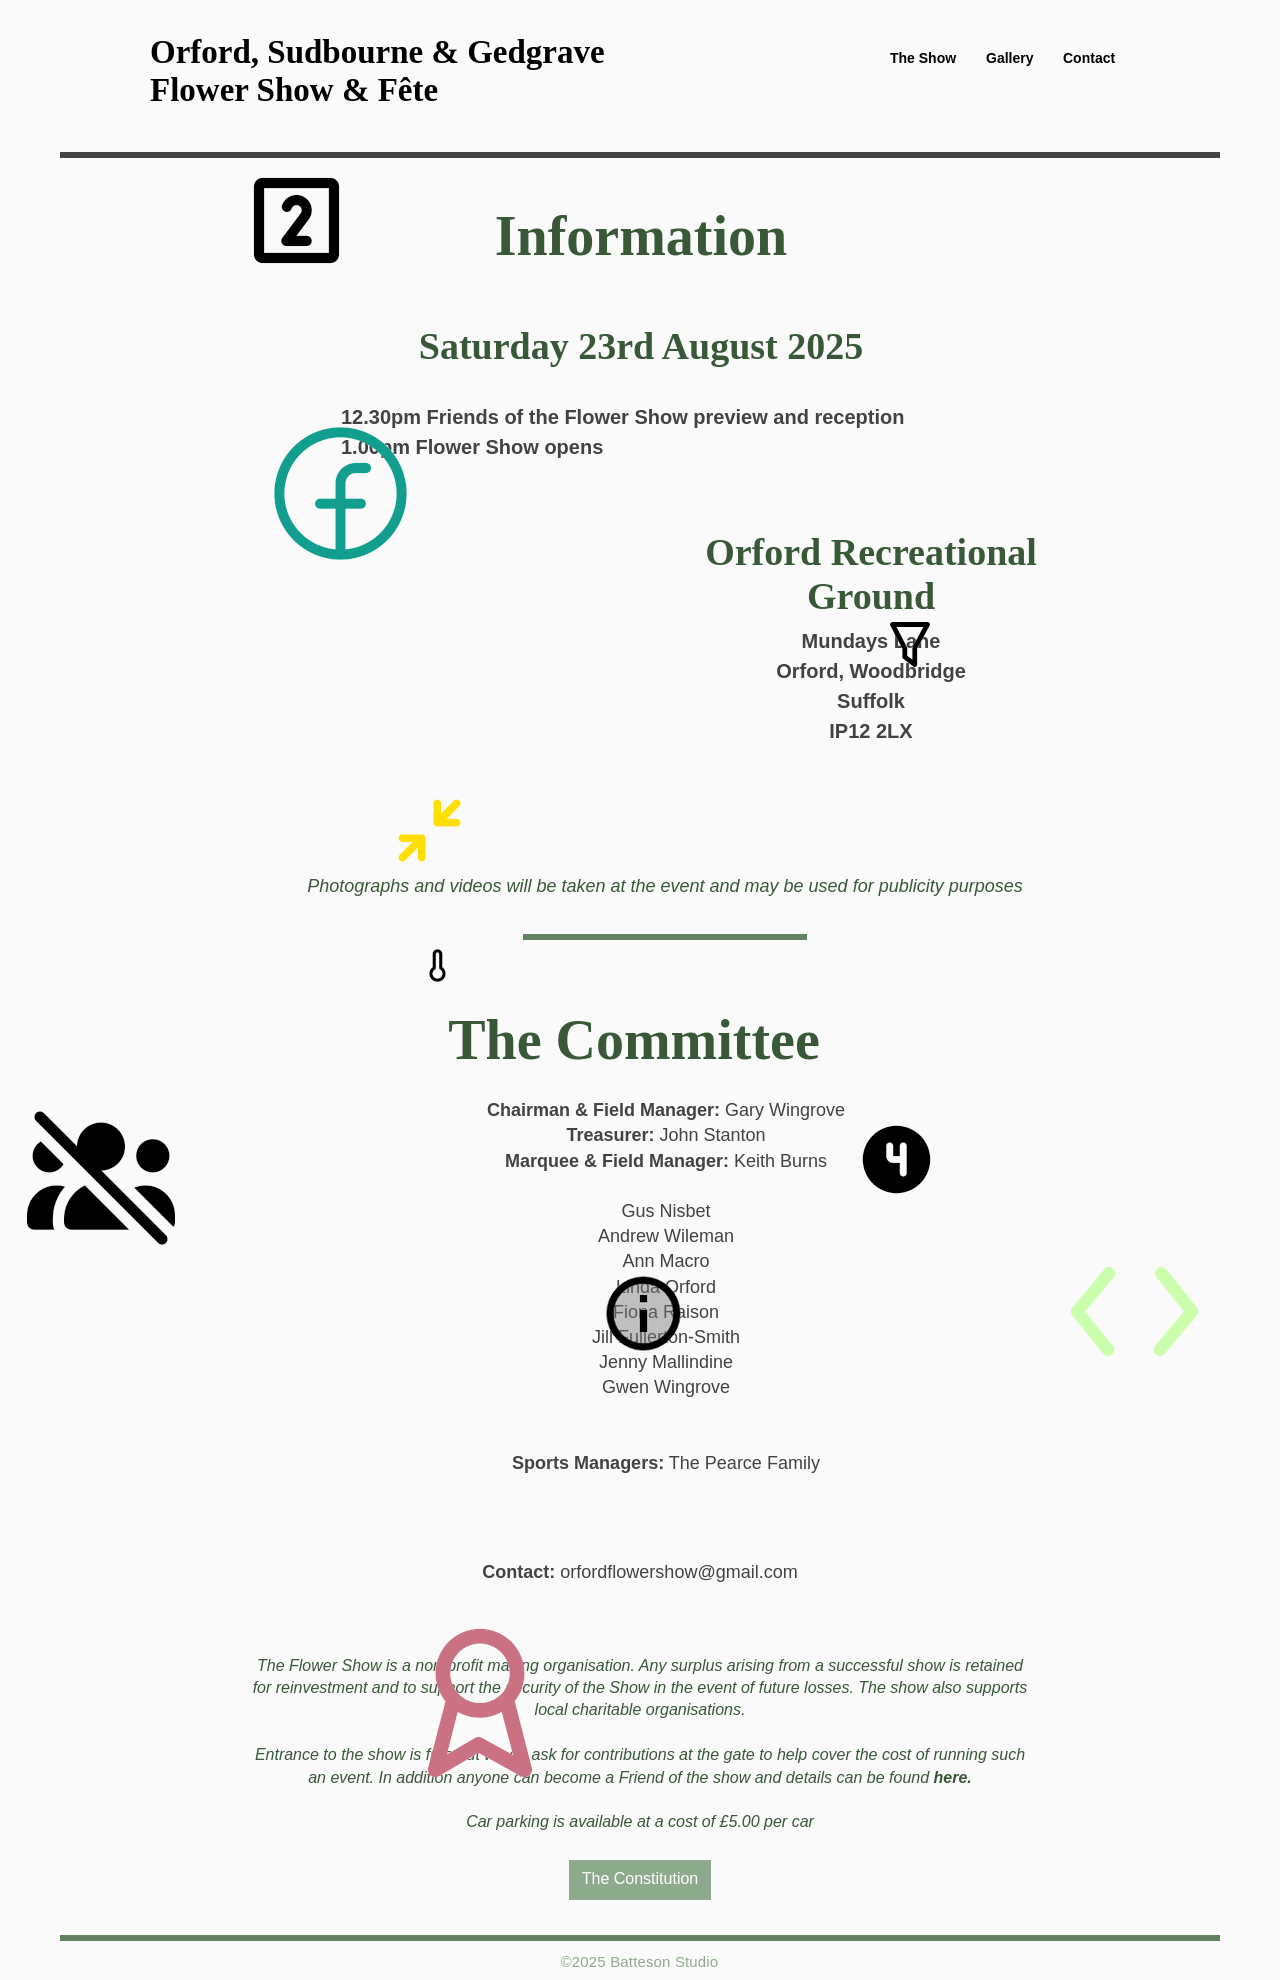  What do you see at coordinates (896, 1159) in the screenshot?
I see `indicates step 4 in a multi-step process` at bounding box center [896, 1159].